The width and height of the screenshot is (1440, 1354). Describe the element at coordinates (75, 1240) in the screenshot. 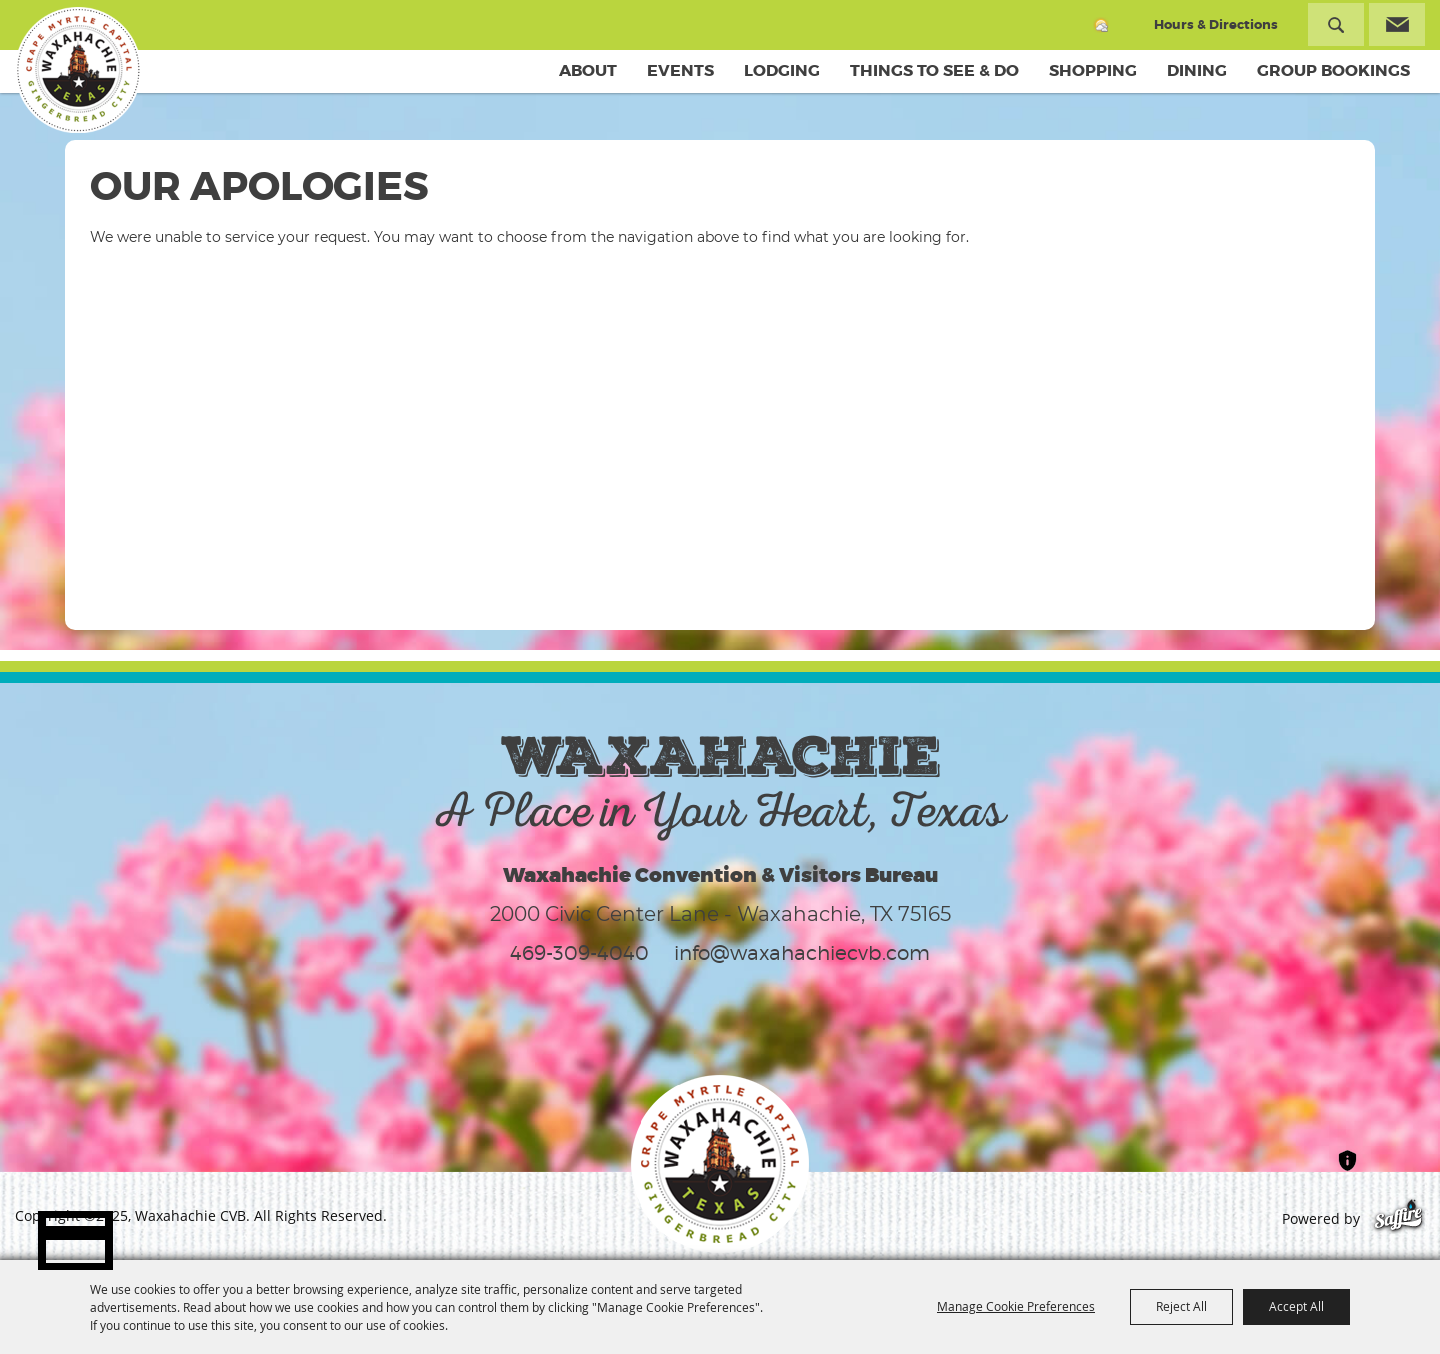

I see `access payment methods` at that location.